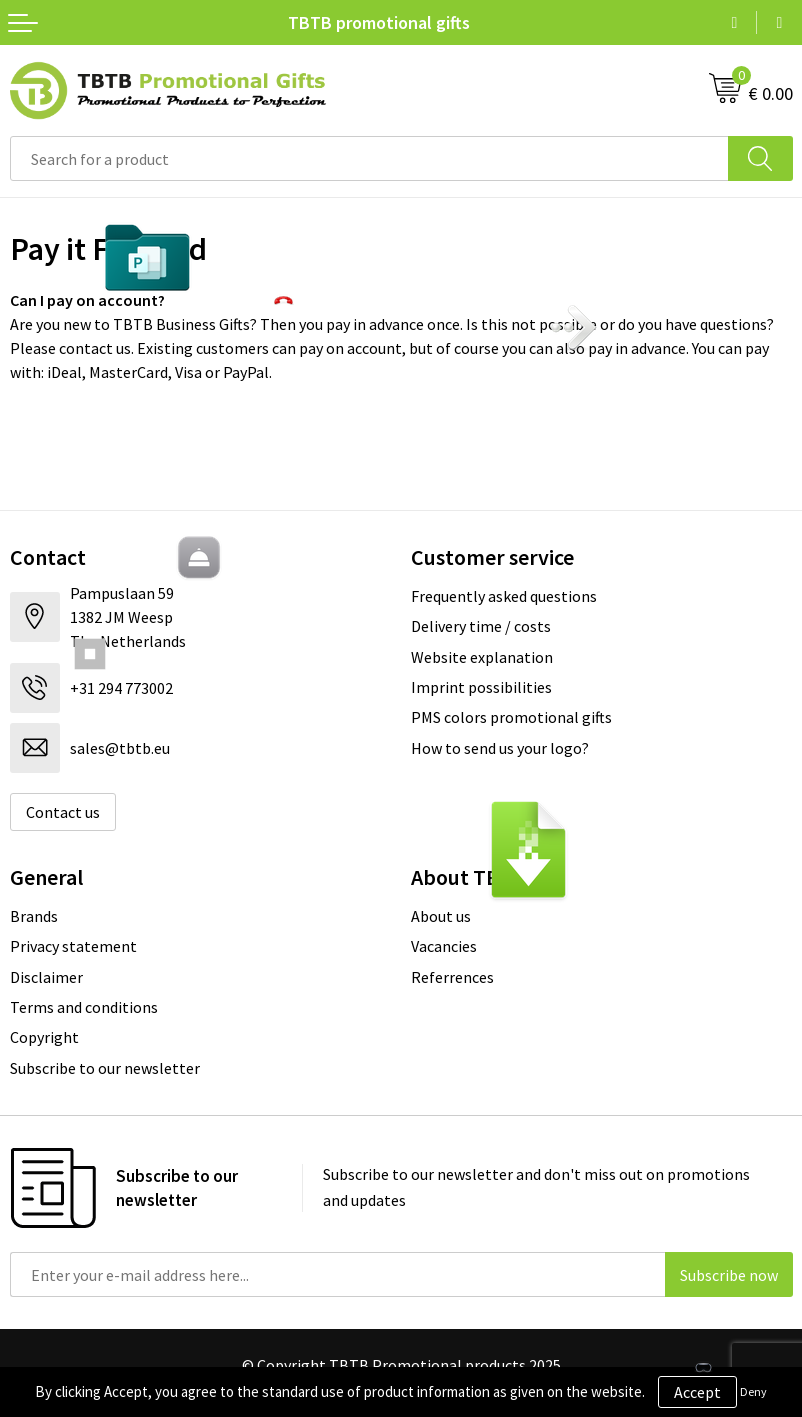  Describe the element at coordinates (147, 260) in the screenshot. I see `open folder containing microsoft publisher files` at that location.